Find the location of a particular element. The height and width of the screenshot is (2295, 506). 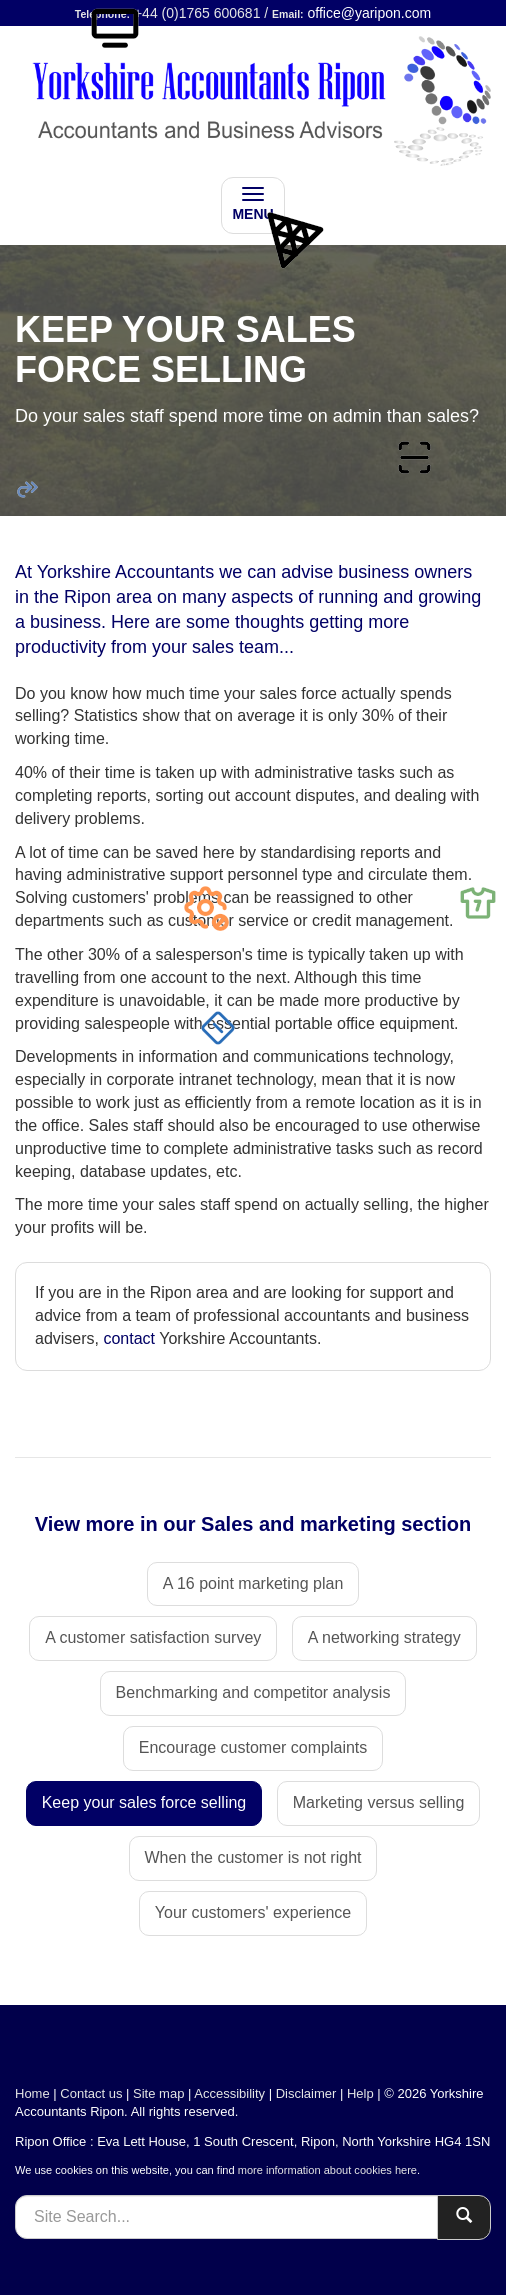

access TV or video streaming is located at coordinates (115, 27).